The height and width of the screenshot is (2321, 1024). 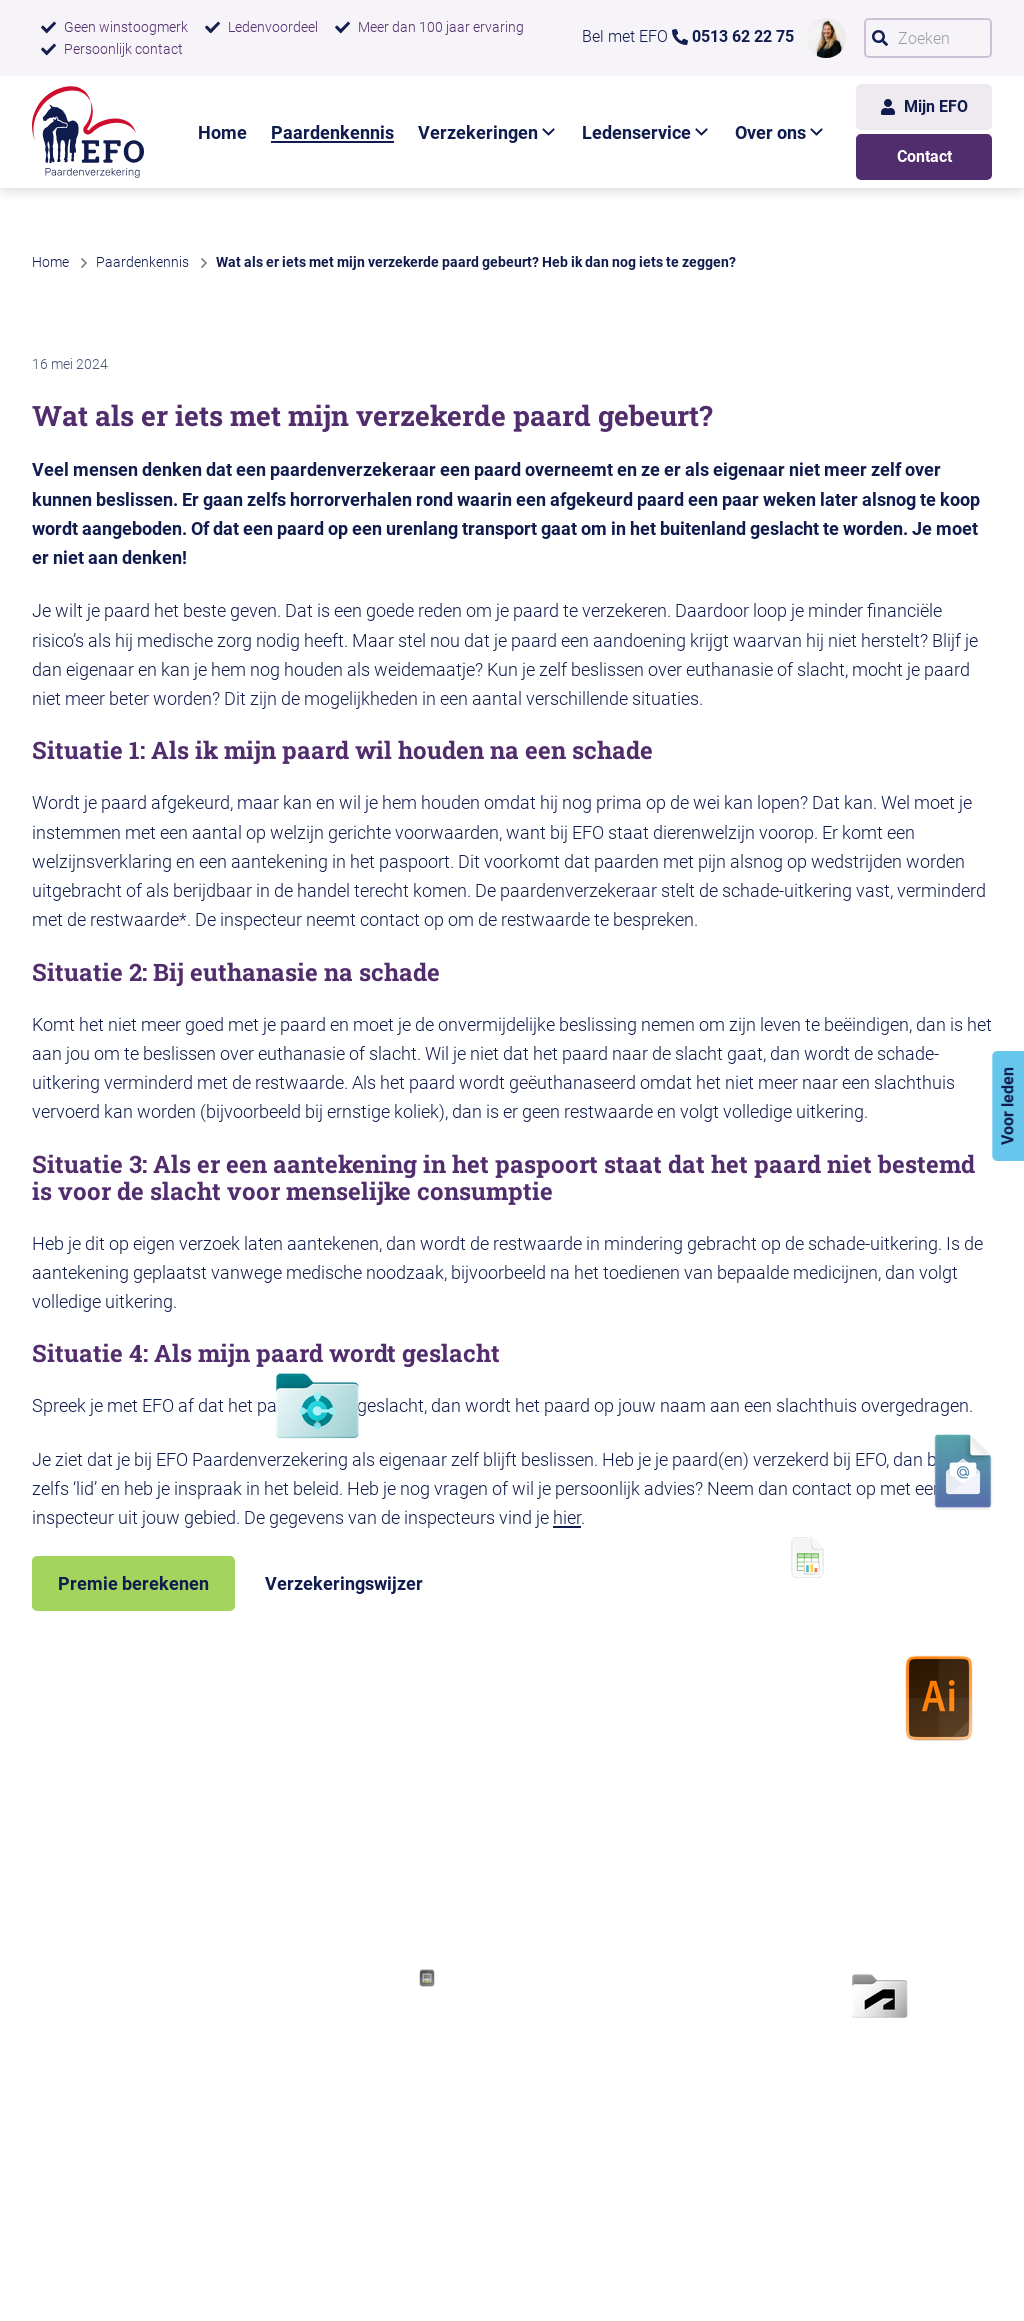 I want to click on open a spreadsheet file, so click(x=807, y=1557).